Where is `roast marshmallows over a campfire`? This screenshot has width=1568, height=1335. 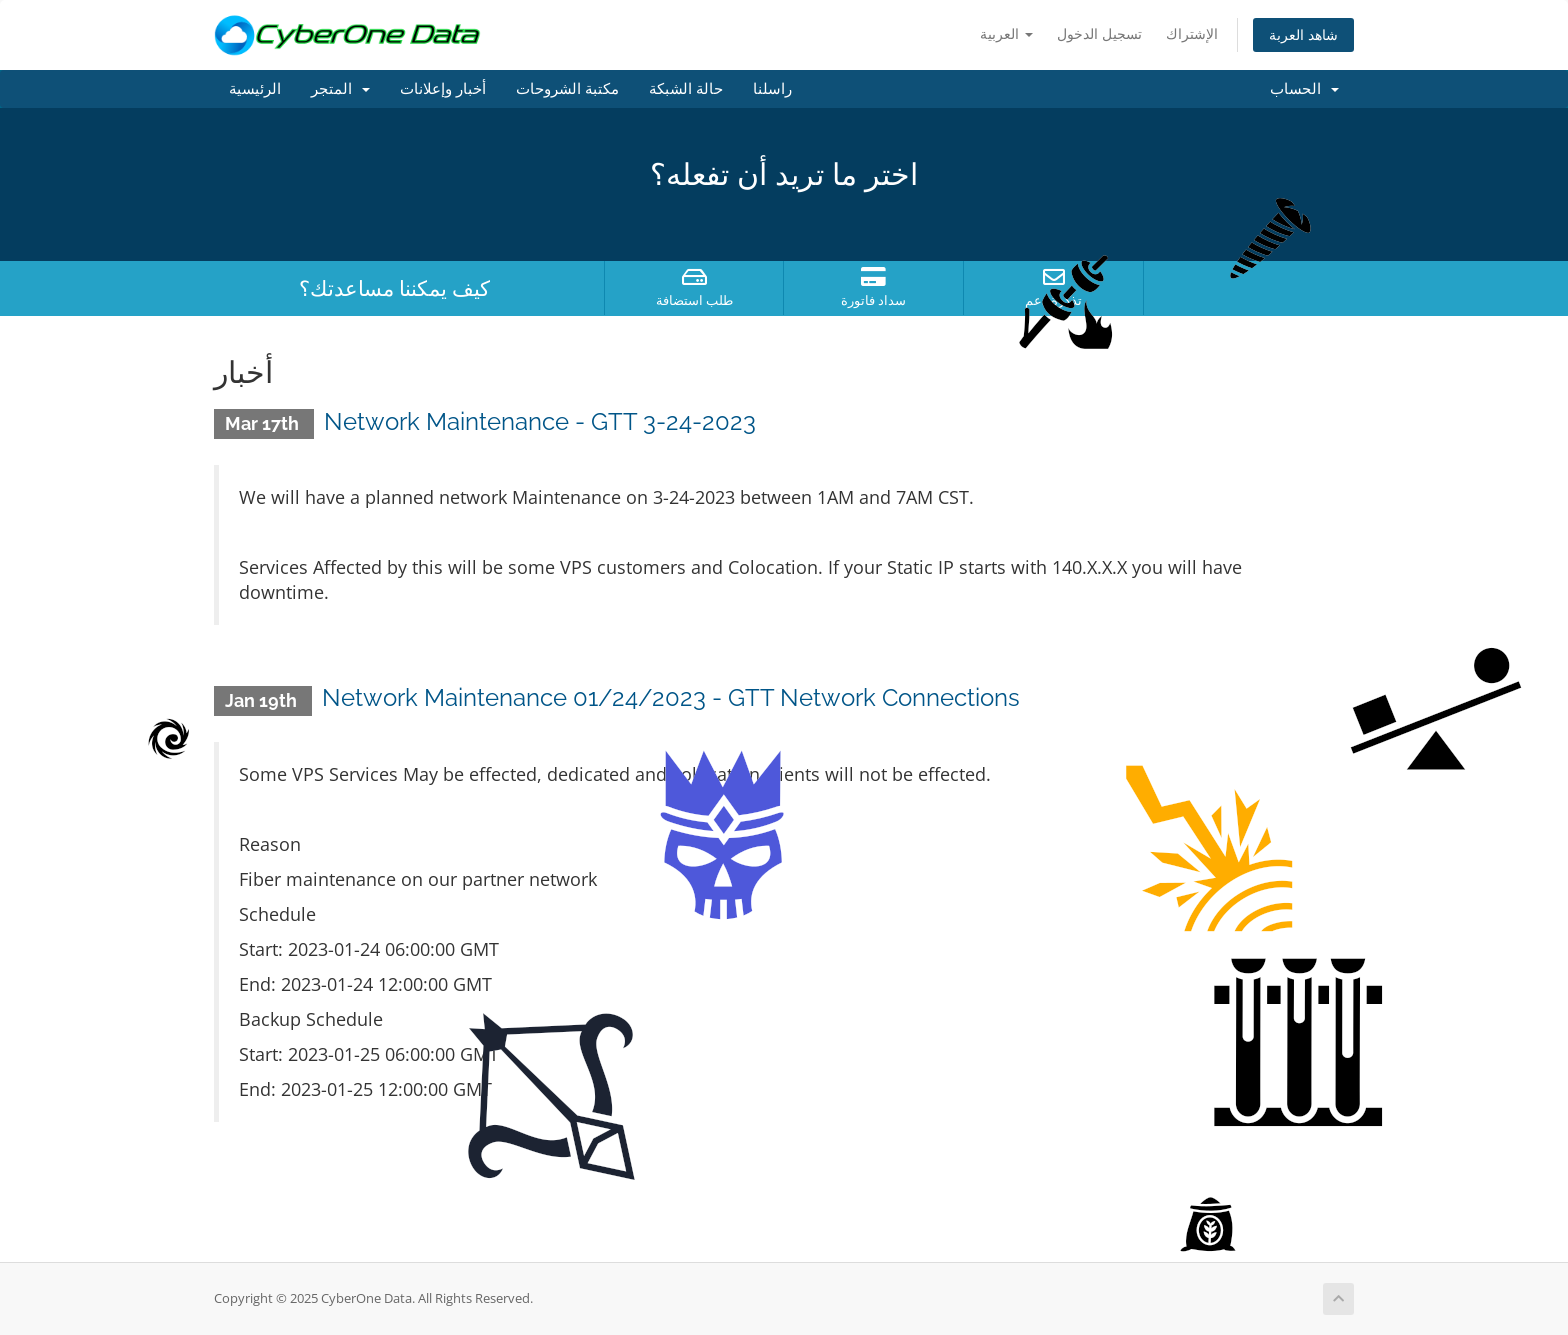
roast marshmallows over a campfire is located at coordinates (1065, 302).